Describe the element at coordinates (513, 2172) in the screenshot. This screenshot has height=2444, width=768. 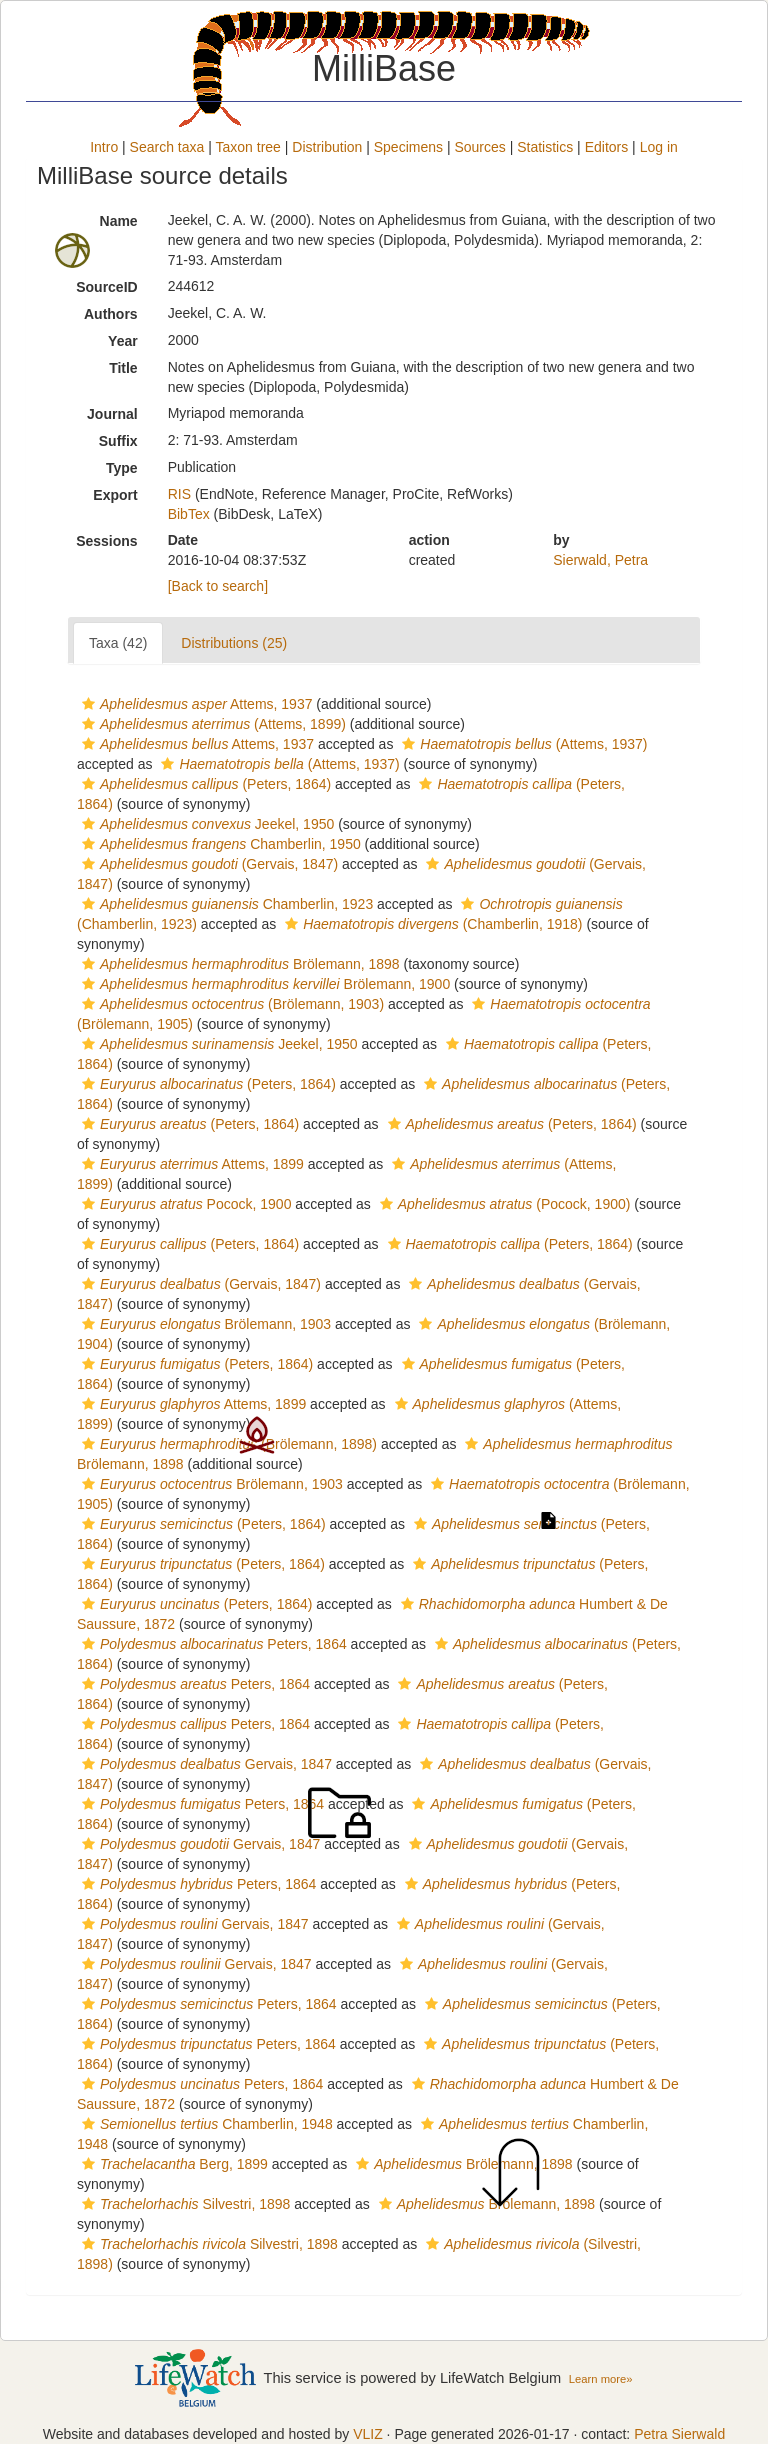
I see `undo or go back to previous state` at that location.